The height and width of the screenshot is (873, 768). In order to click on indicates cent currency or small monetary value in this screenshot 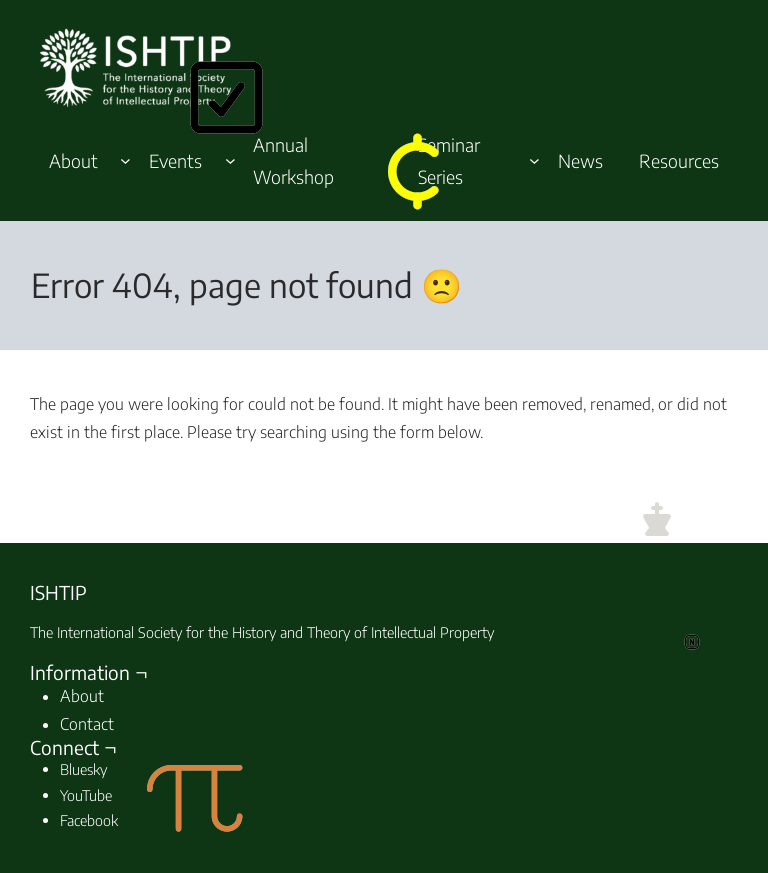, I will do `click(417, 171)`.